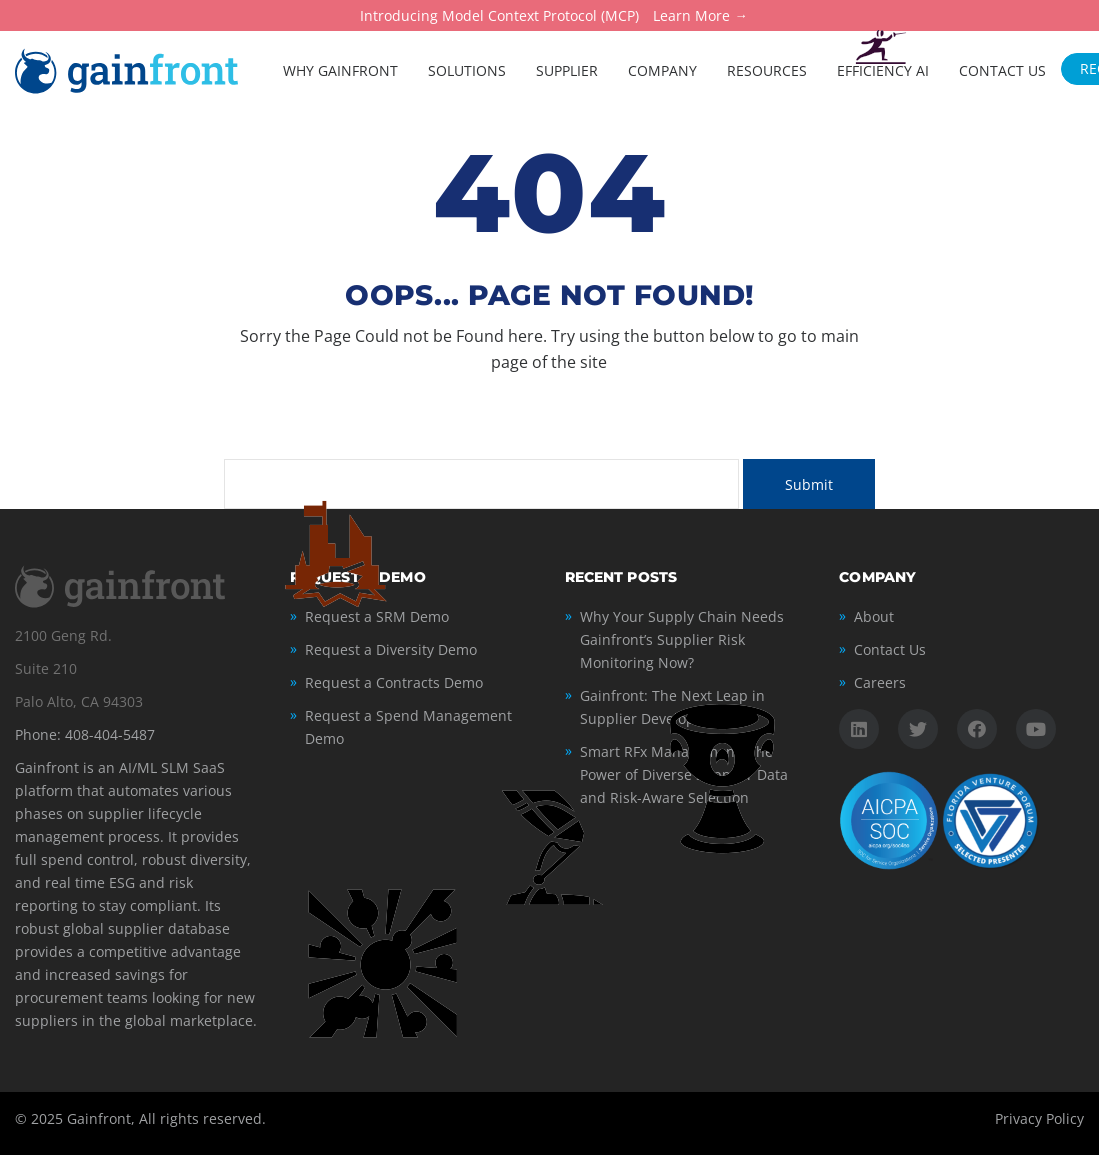 The height and width of the screenshot is (1155, 1099). Describe the element at coordinates (881, 47) in the screenshot. I see `access fencing sports content or activities` at that location.